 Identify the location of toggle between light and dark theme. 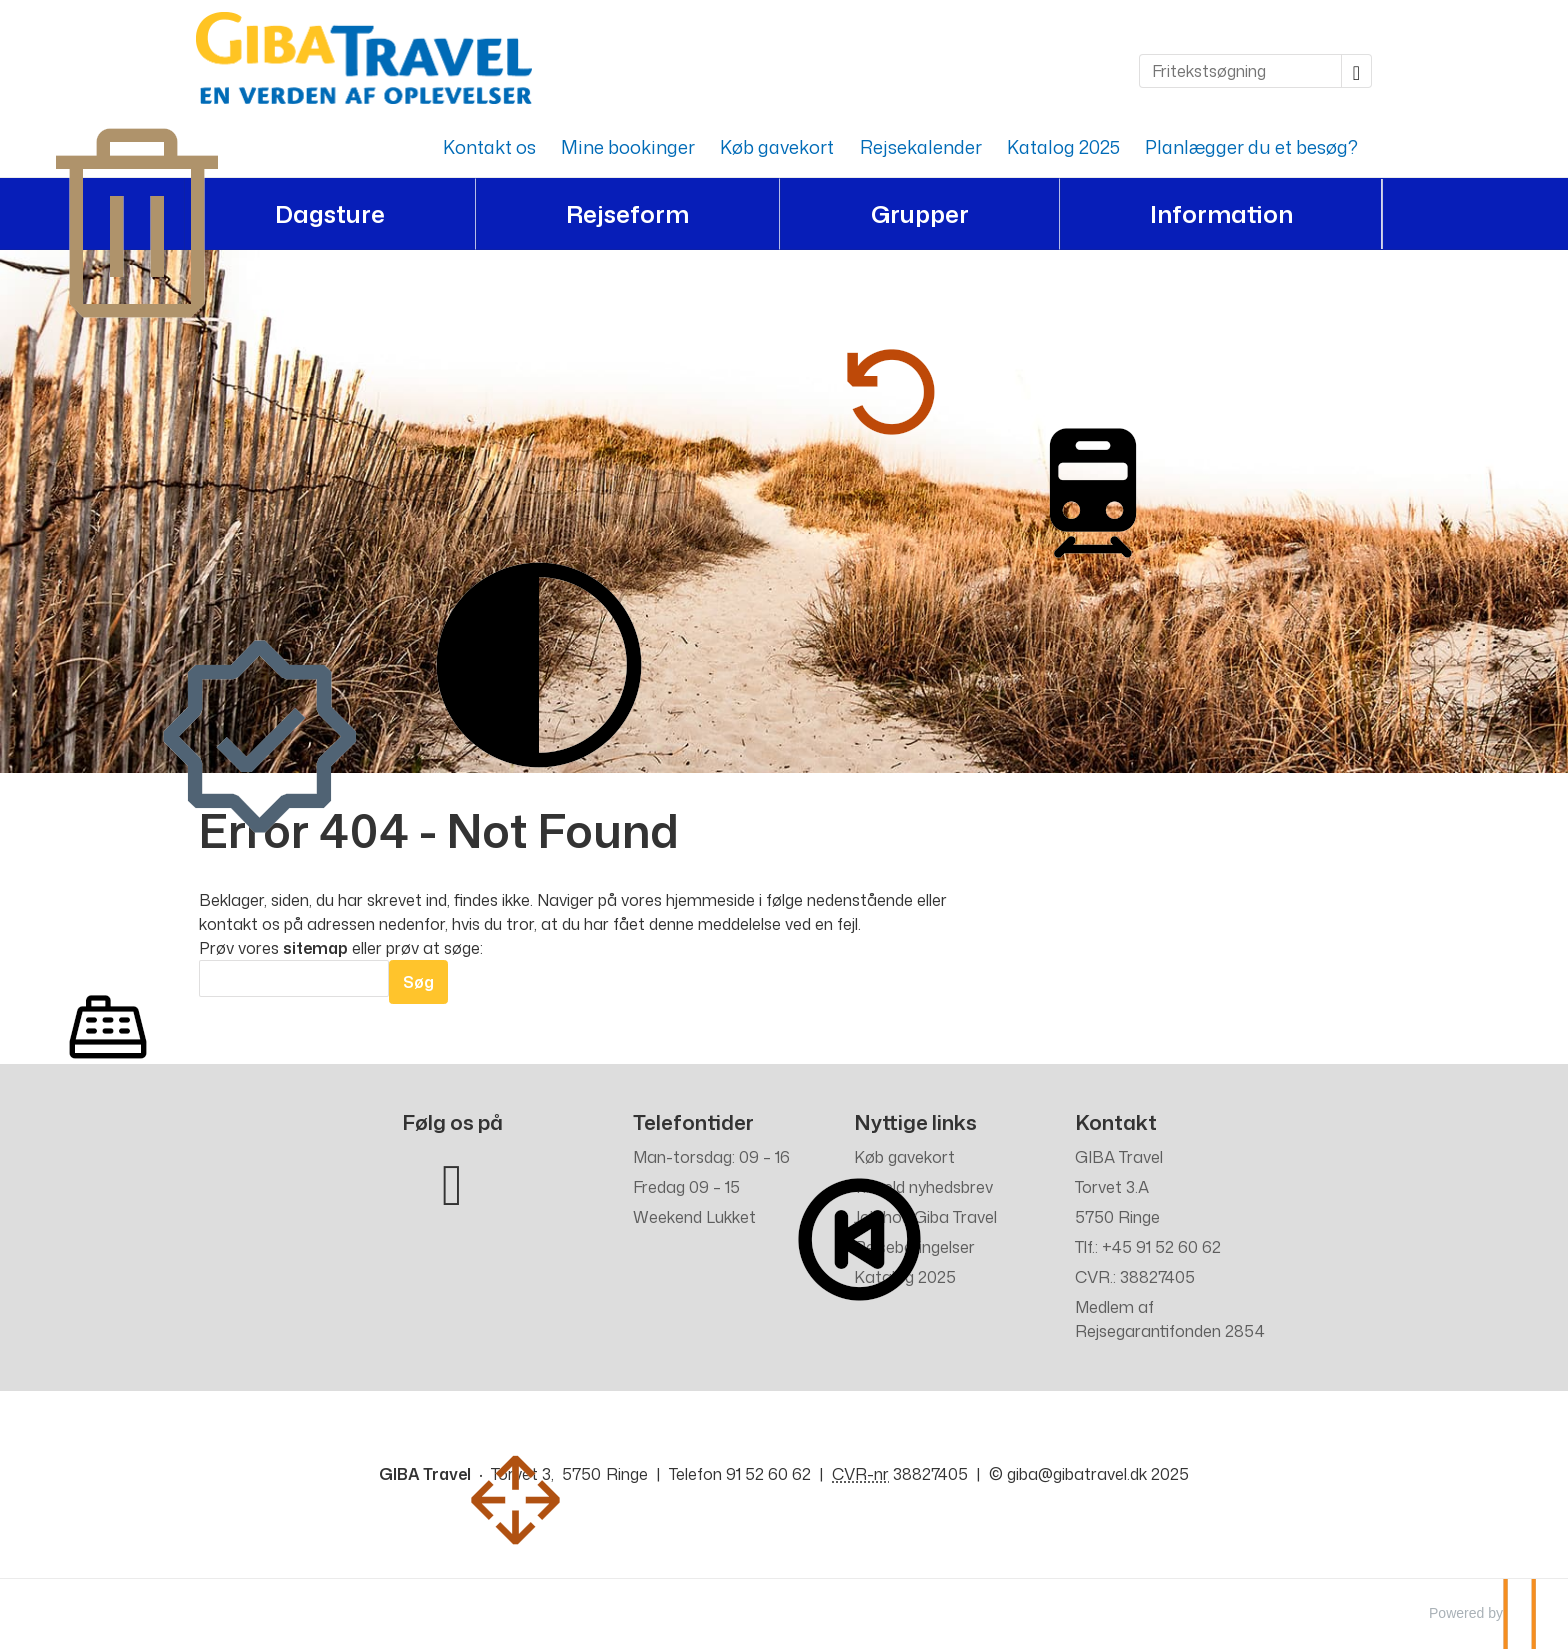
(539, 665).